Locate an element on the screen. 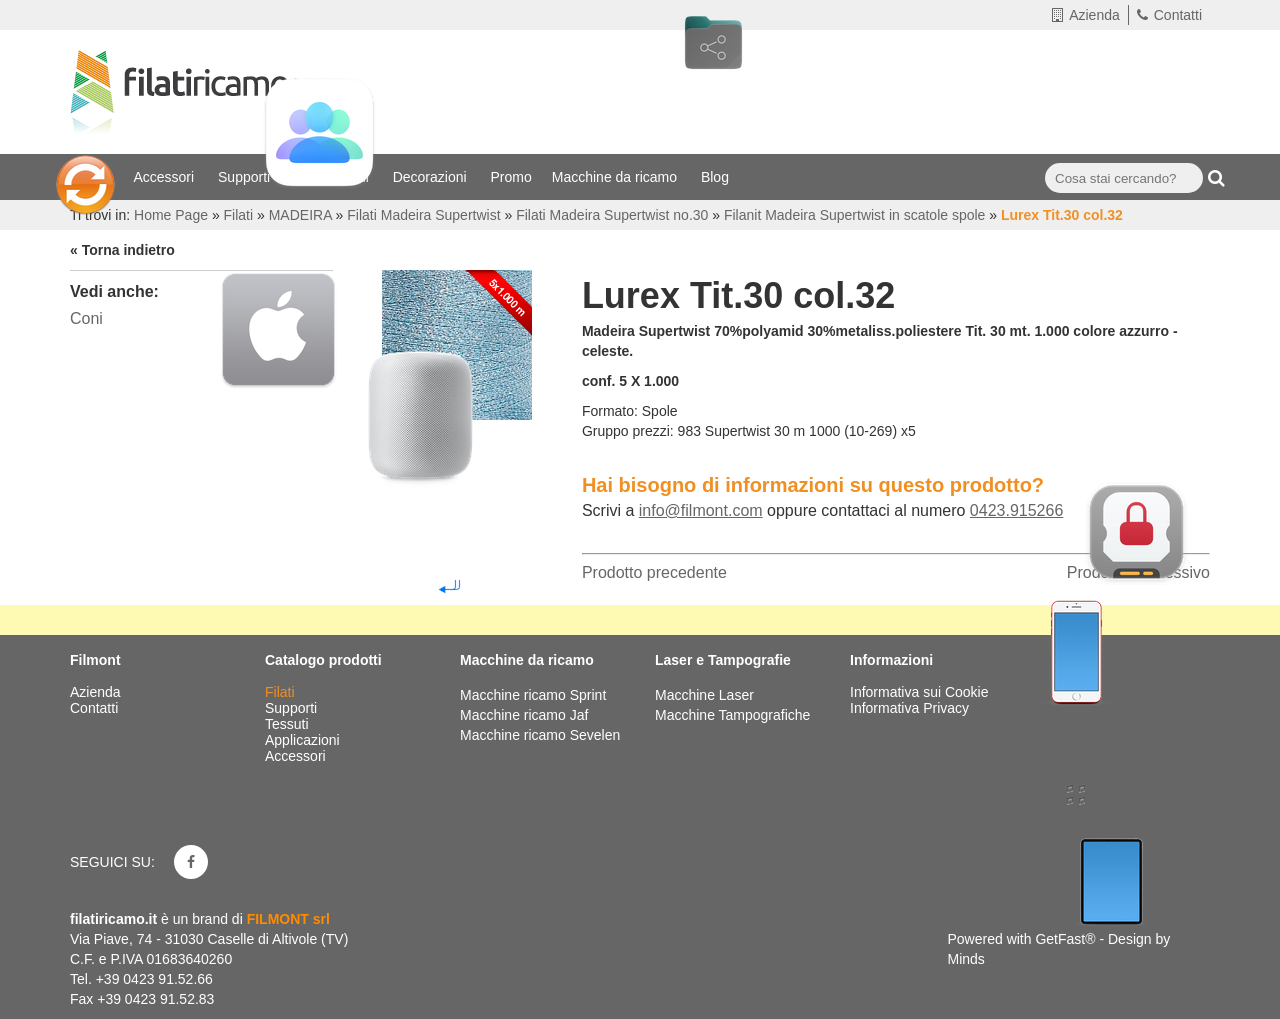 The height and width of the screenshot is (1019, 1280). reply to all recipients of an email is located at coordinates (449, 585).